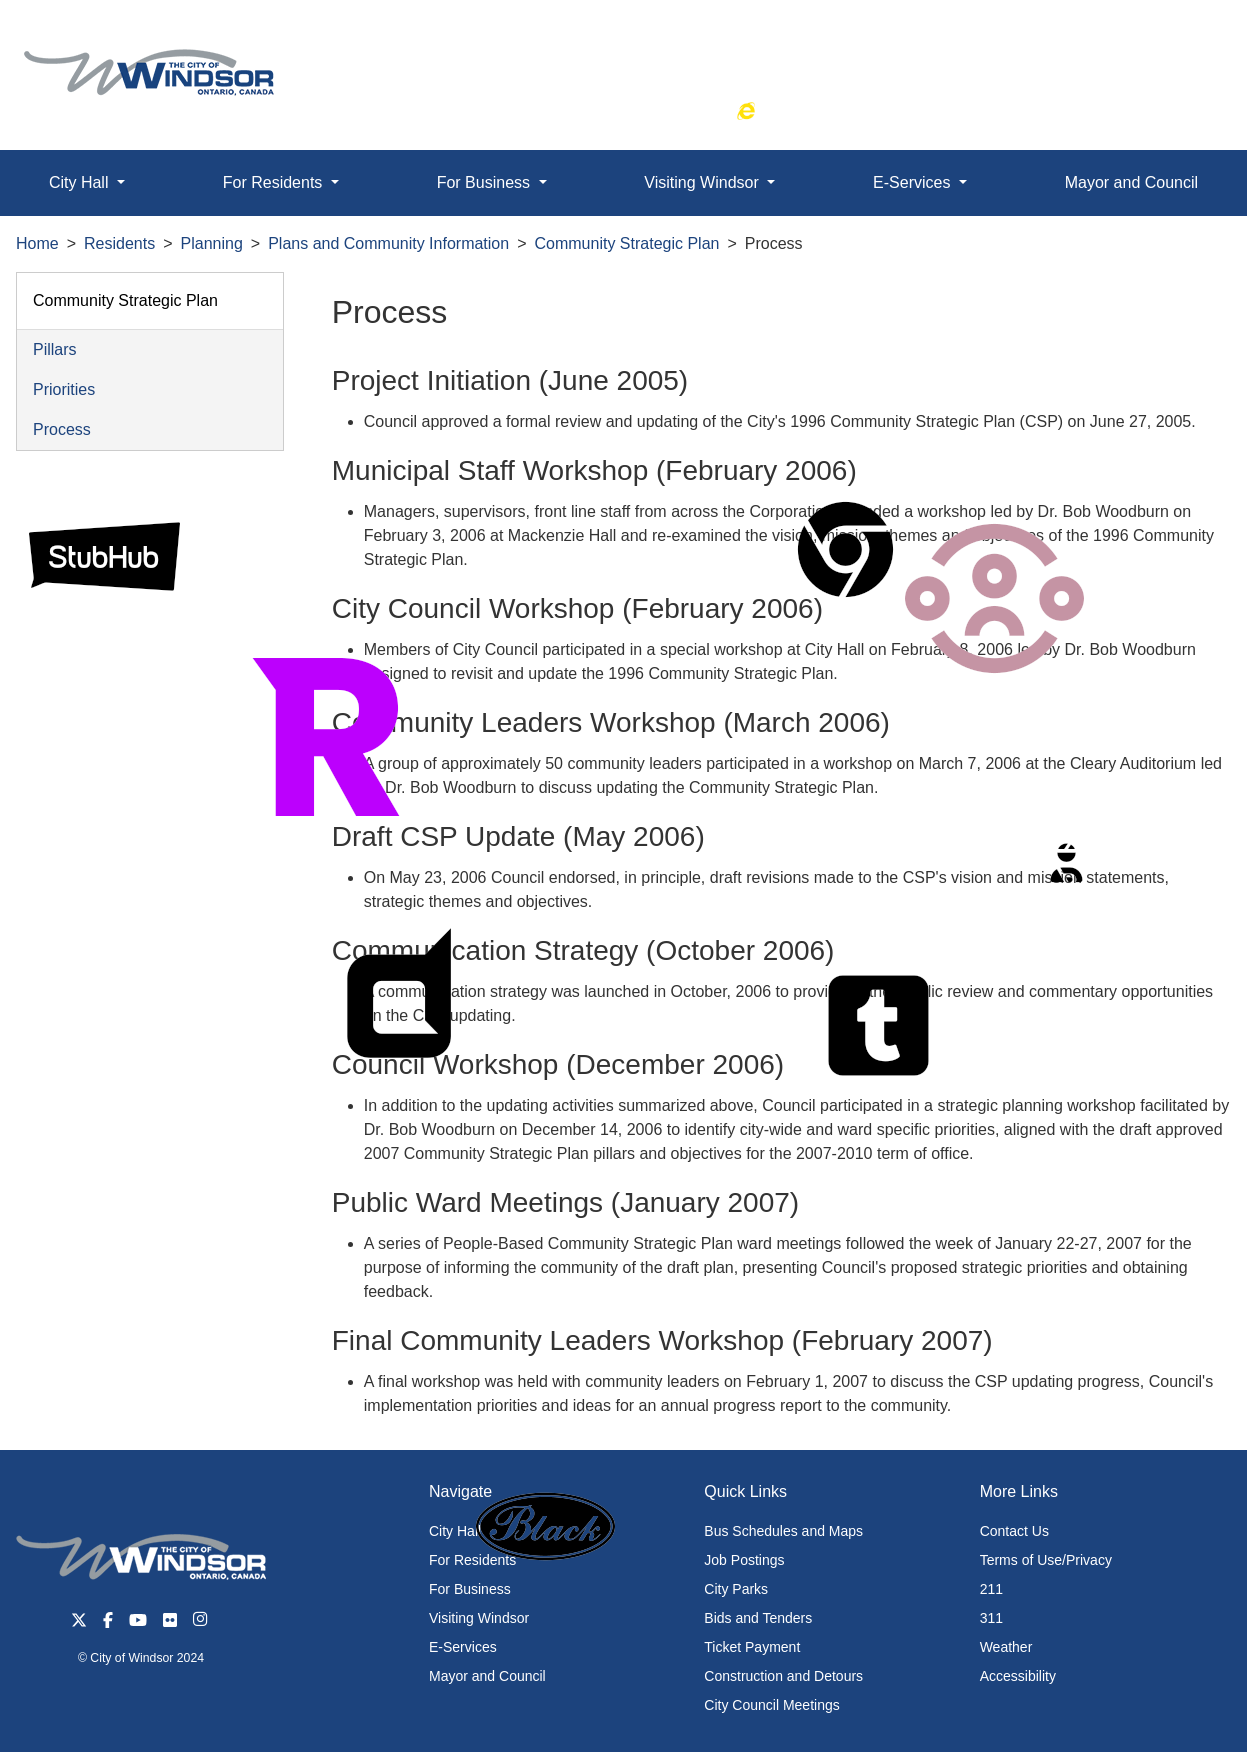 This screenshot has width=1247, height=1752. What do you see at coordinates (545, 1526) in the screenshot?
I see `black brand logo` at bounding box center [545, 1526].